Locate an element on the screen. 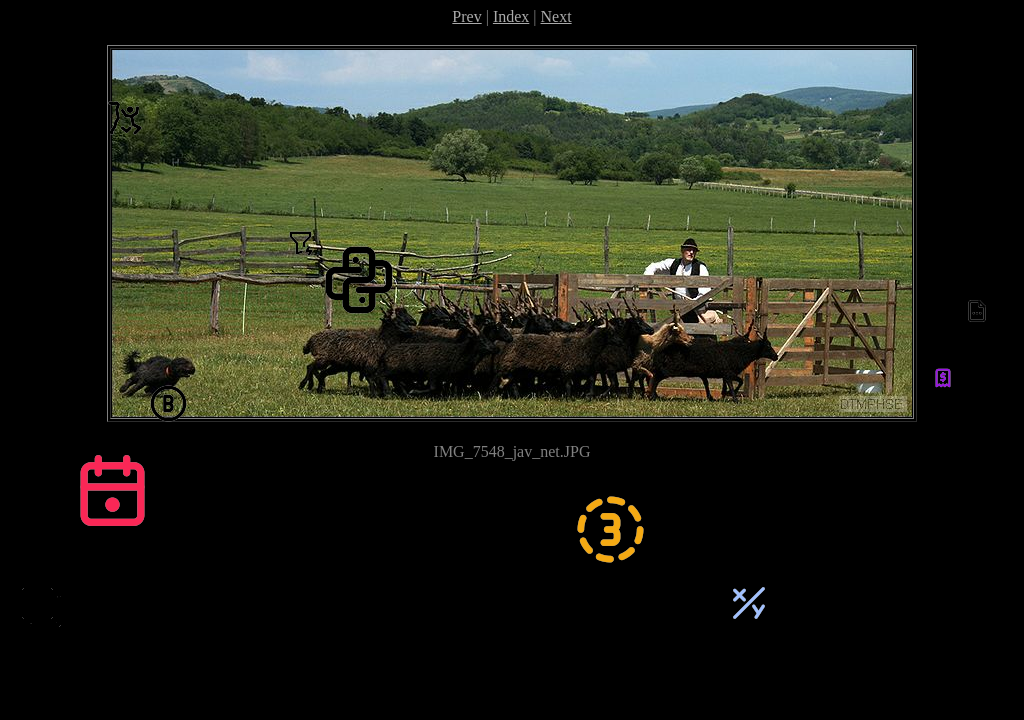  perform division calculation is located at coordinates (749, 603).